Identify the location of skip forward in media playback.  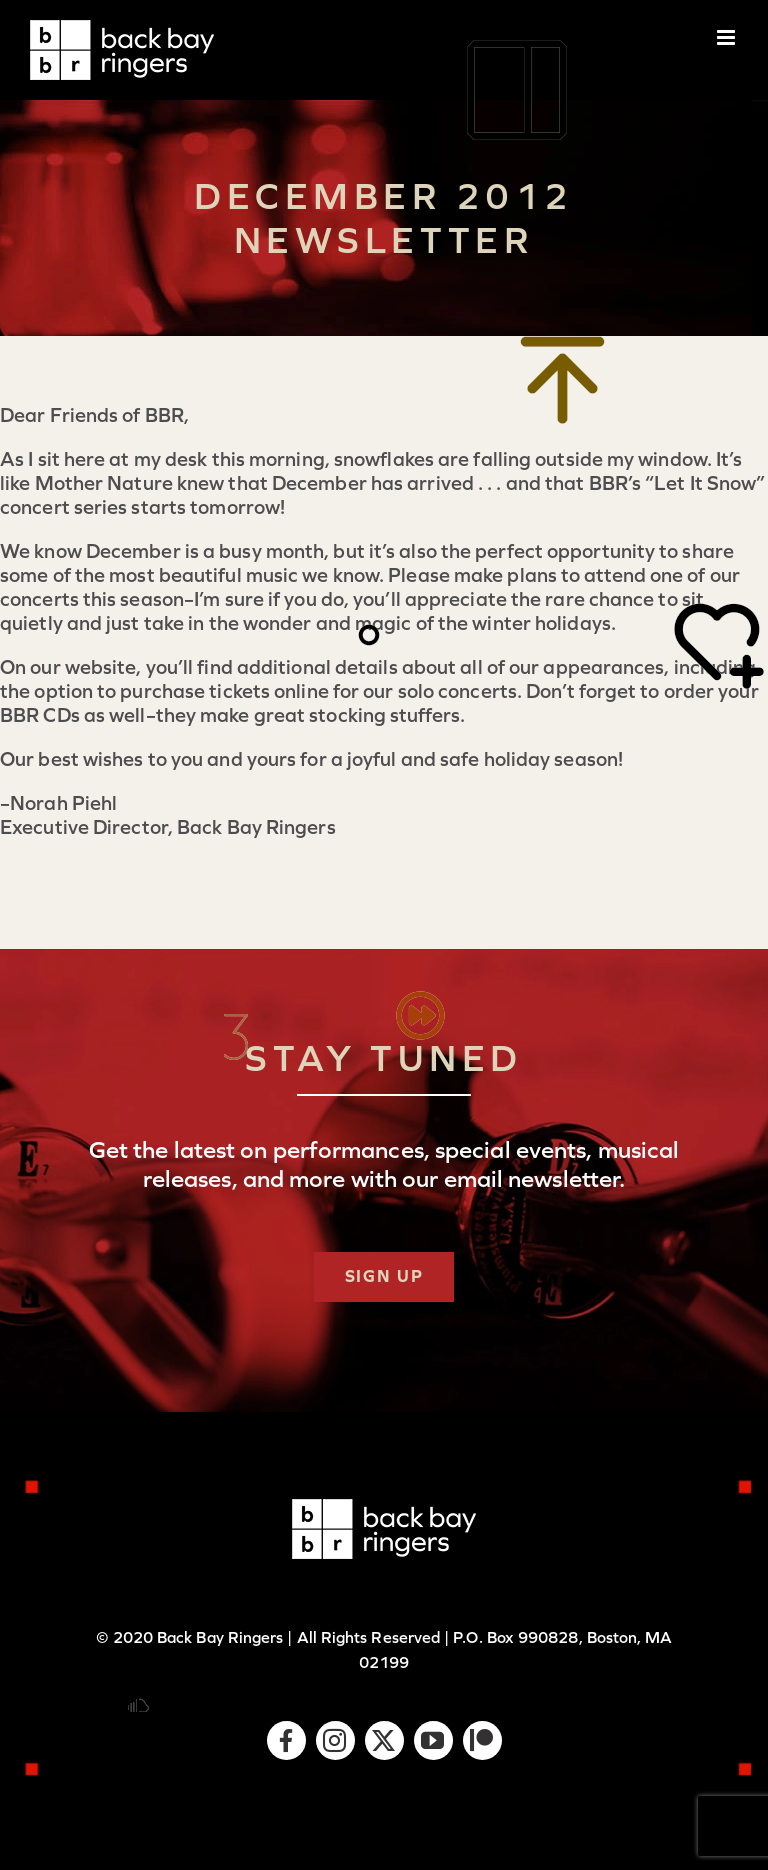
(420, 1015).